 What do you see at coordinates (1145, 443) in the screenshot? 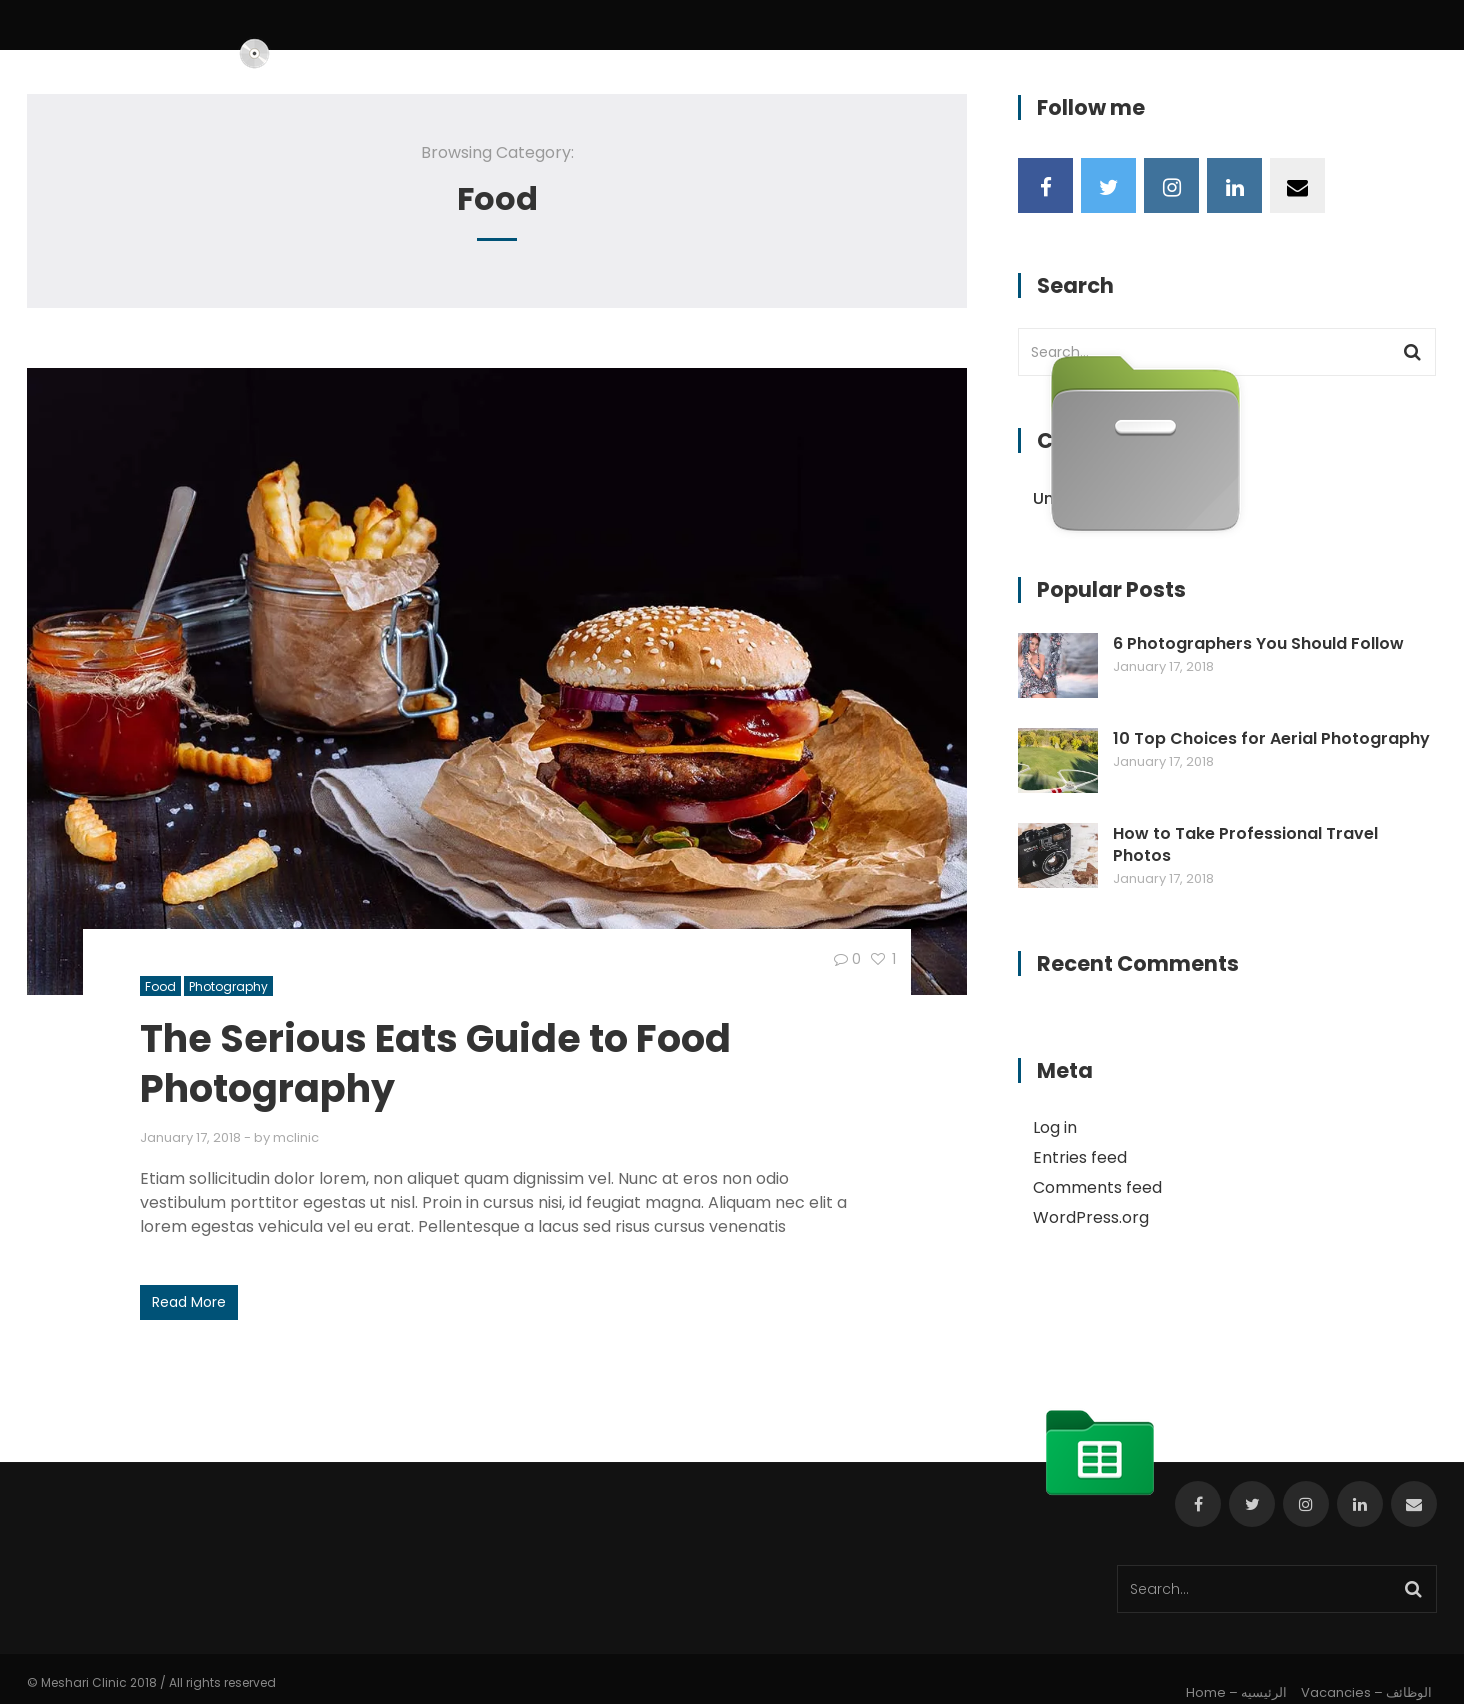
I see `open the file manager application` at bounding box center [1145, 443].